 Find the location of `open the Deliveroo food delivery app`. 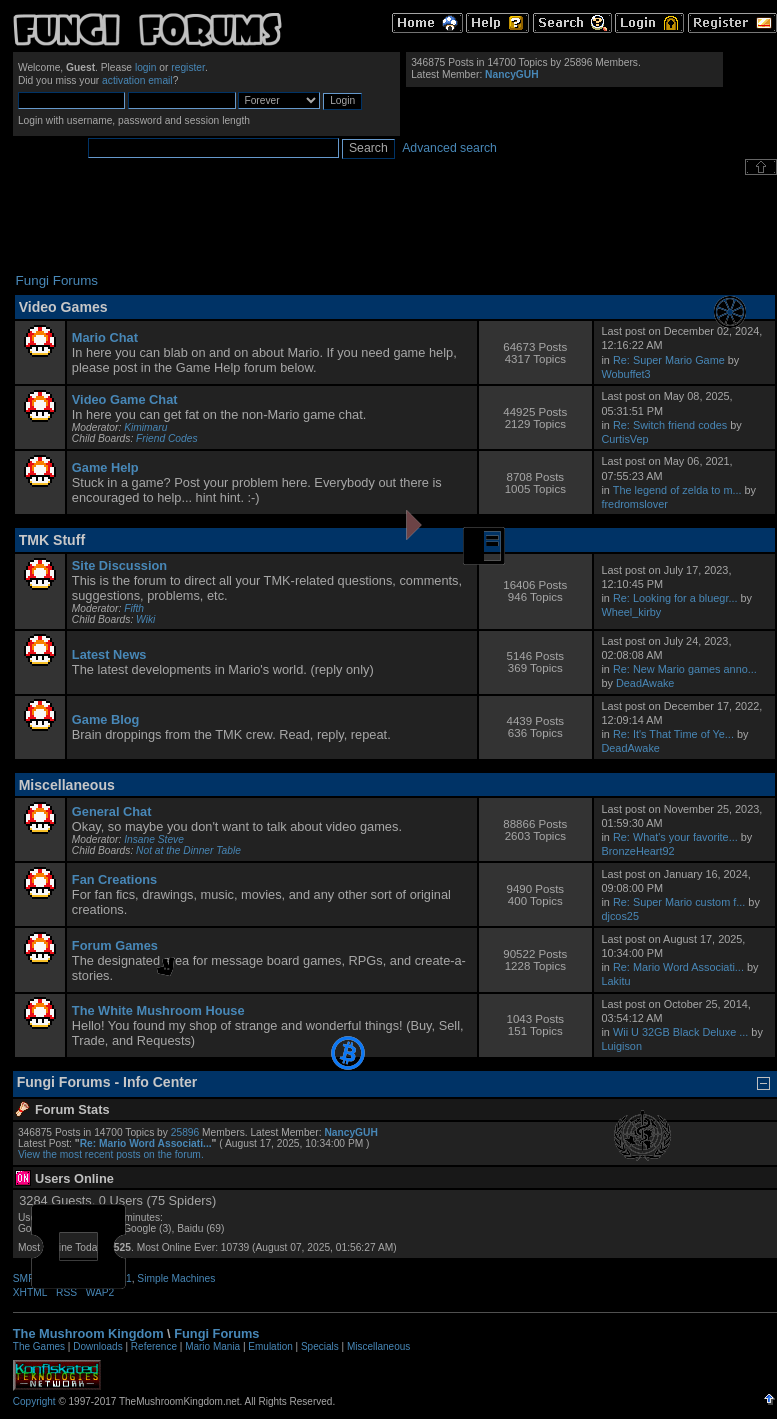

open the Deliveroo food delivery app is located at coordinates (165, 966).